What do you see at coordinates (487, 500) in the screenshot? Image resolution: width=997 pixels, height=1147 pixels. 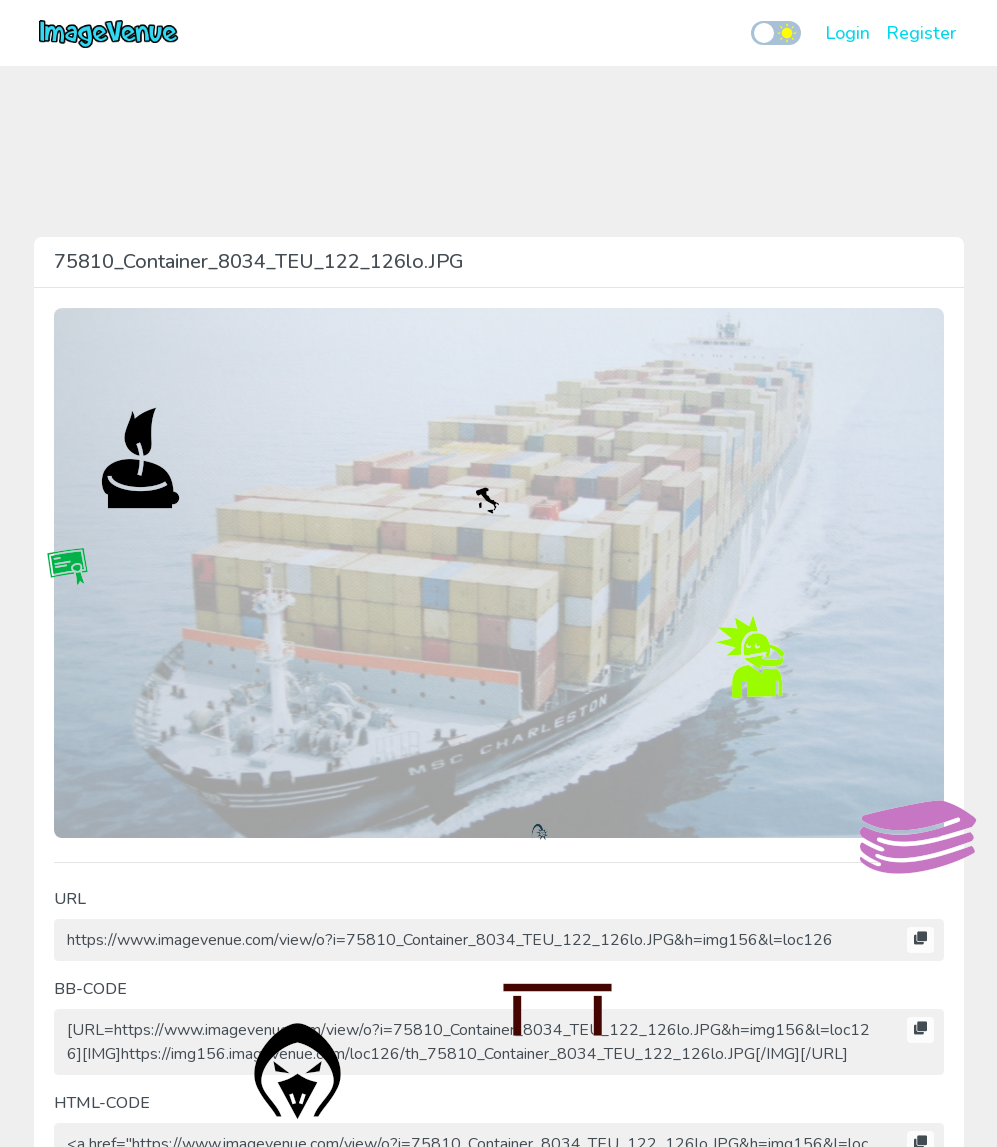 I see `select italy as your country or region` at bounding box center [487, 500].